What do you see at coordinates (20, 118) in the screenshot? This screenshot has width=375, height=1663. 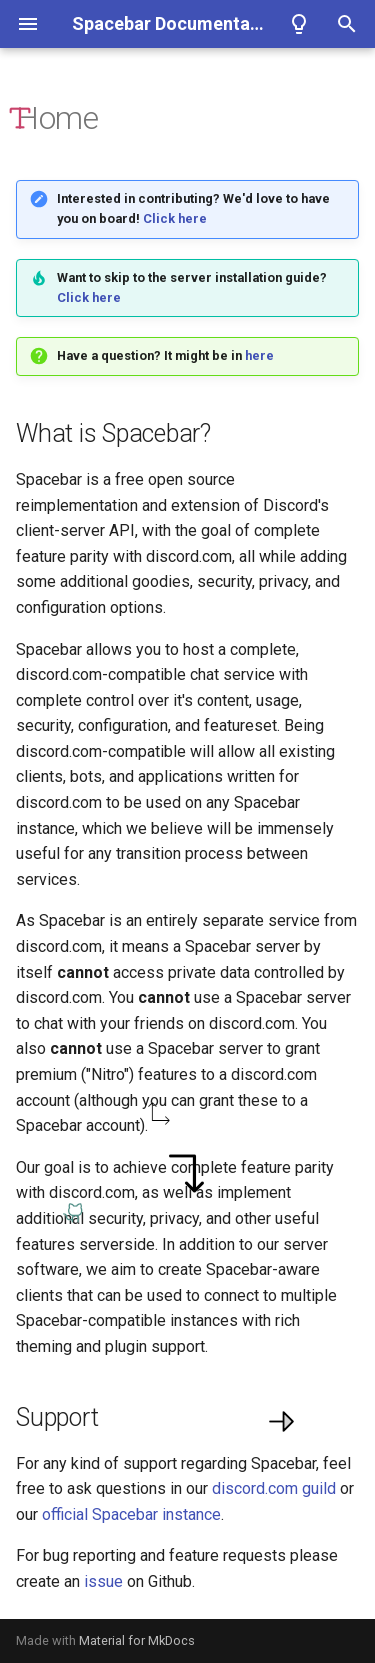 I see `access text formatting options` at bounding box center [20, 118].